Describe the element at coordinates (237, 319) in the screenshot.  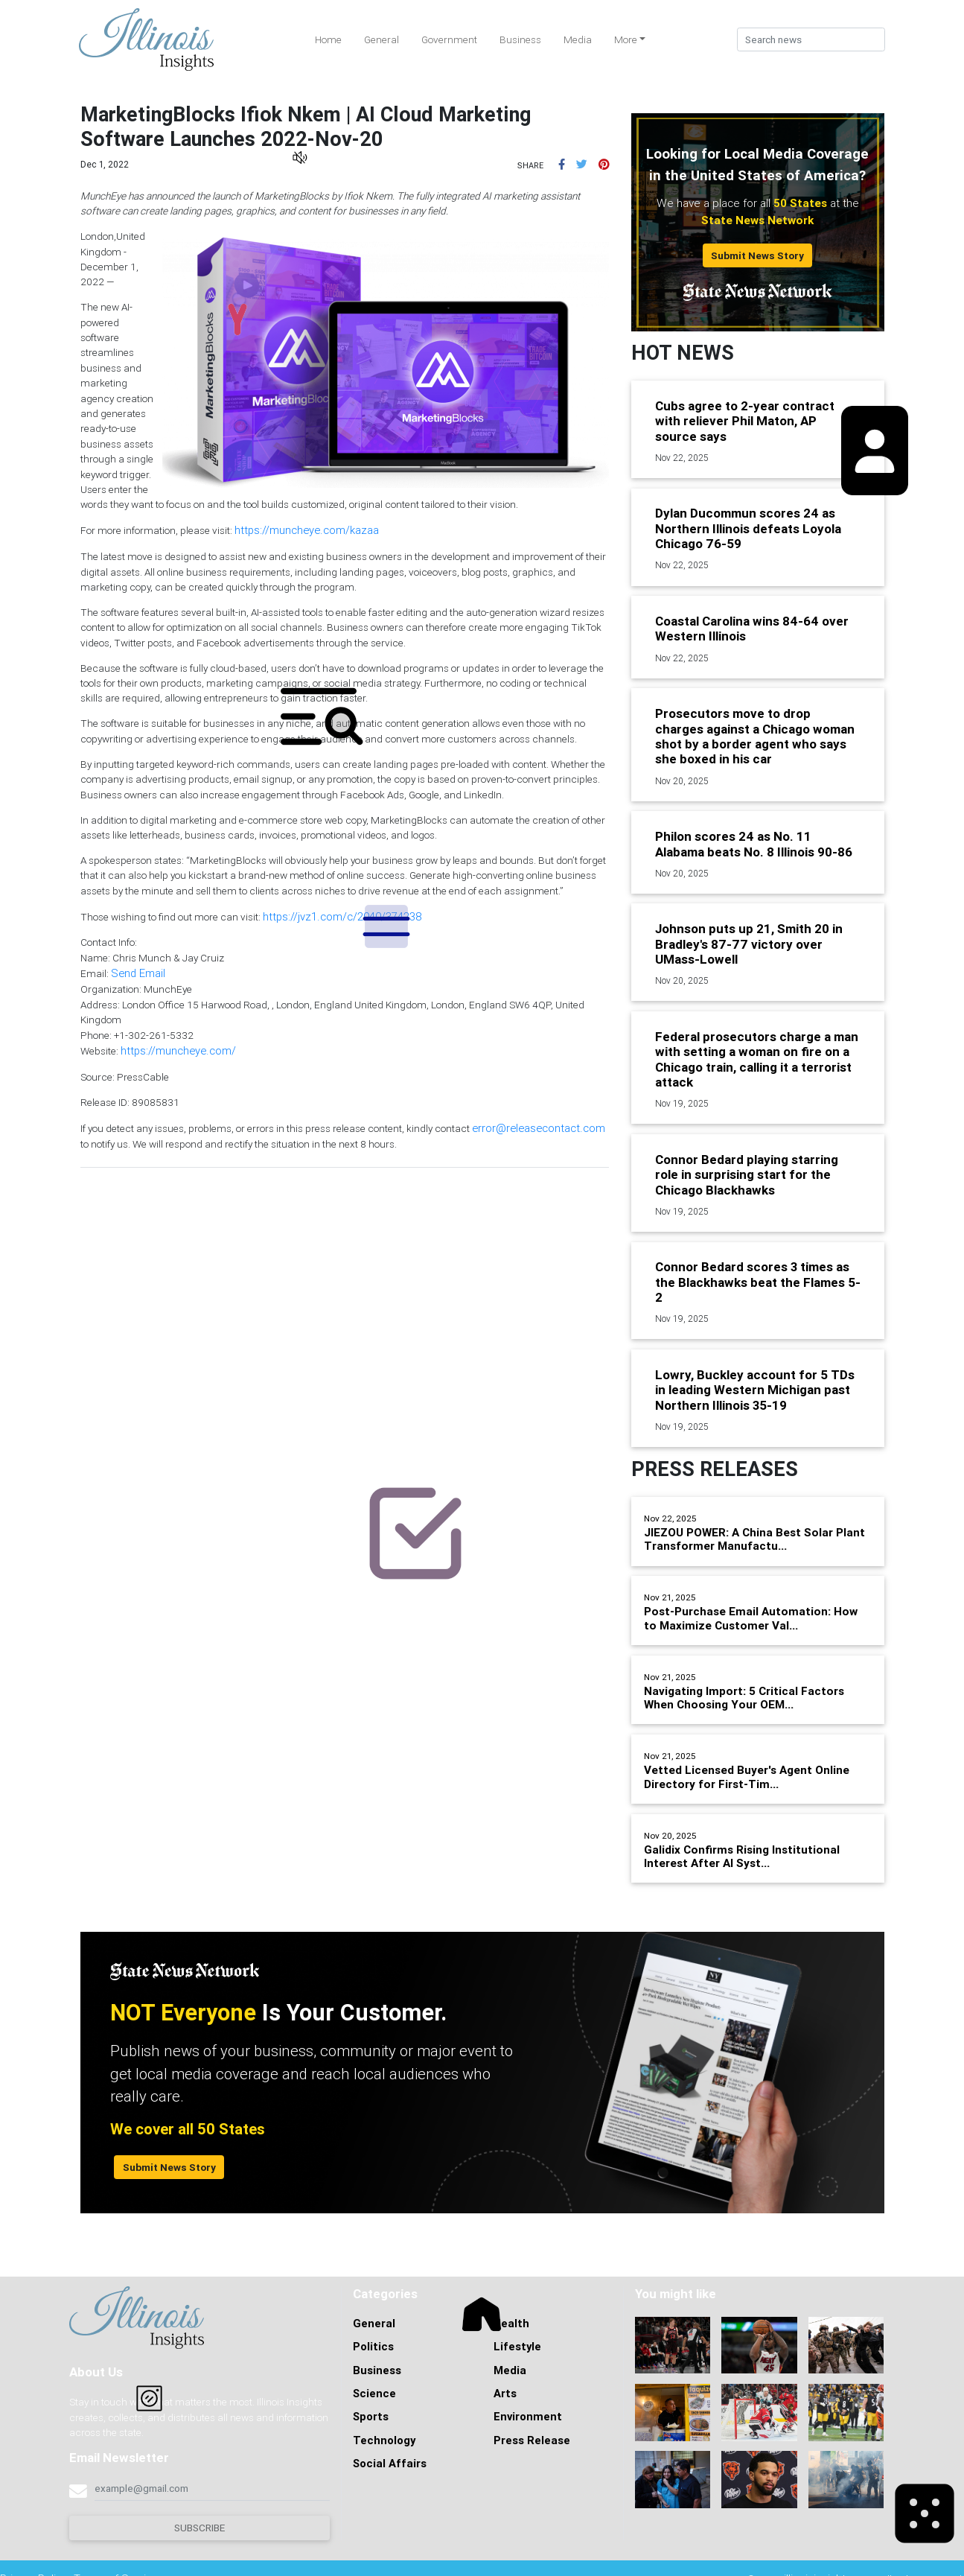
I see `indicates a "Y" label or category marker` at that location.